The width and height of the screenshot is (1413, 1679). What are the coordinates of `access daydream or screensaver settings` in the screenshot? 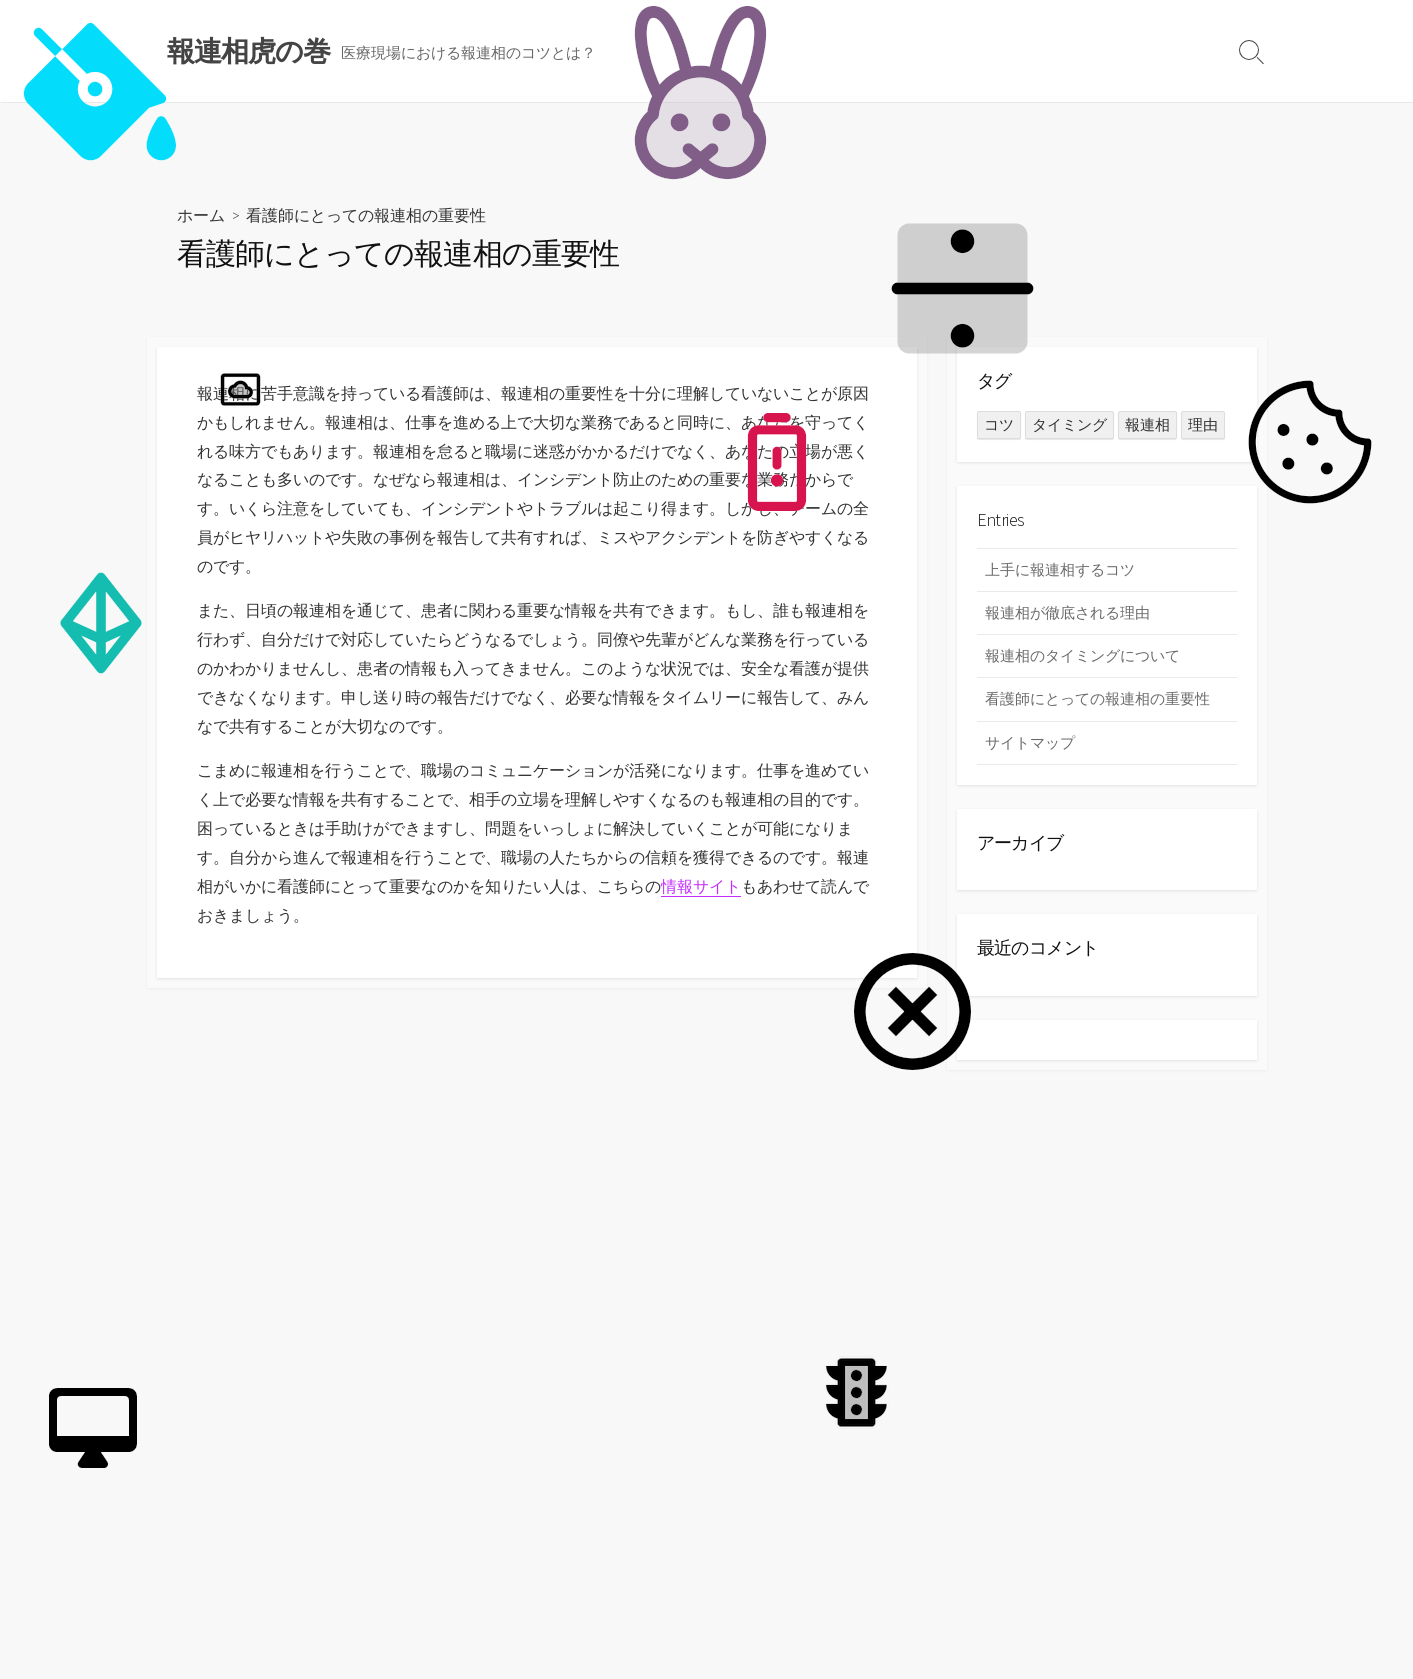 It's located at (240, 389).